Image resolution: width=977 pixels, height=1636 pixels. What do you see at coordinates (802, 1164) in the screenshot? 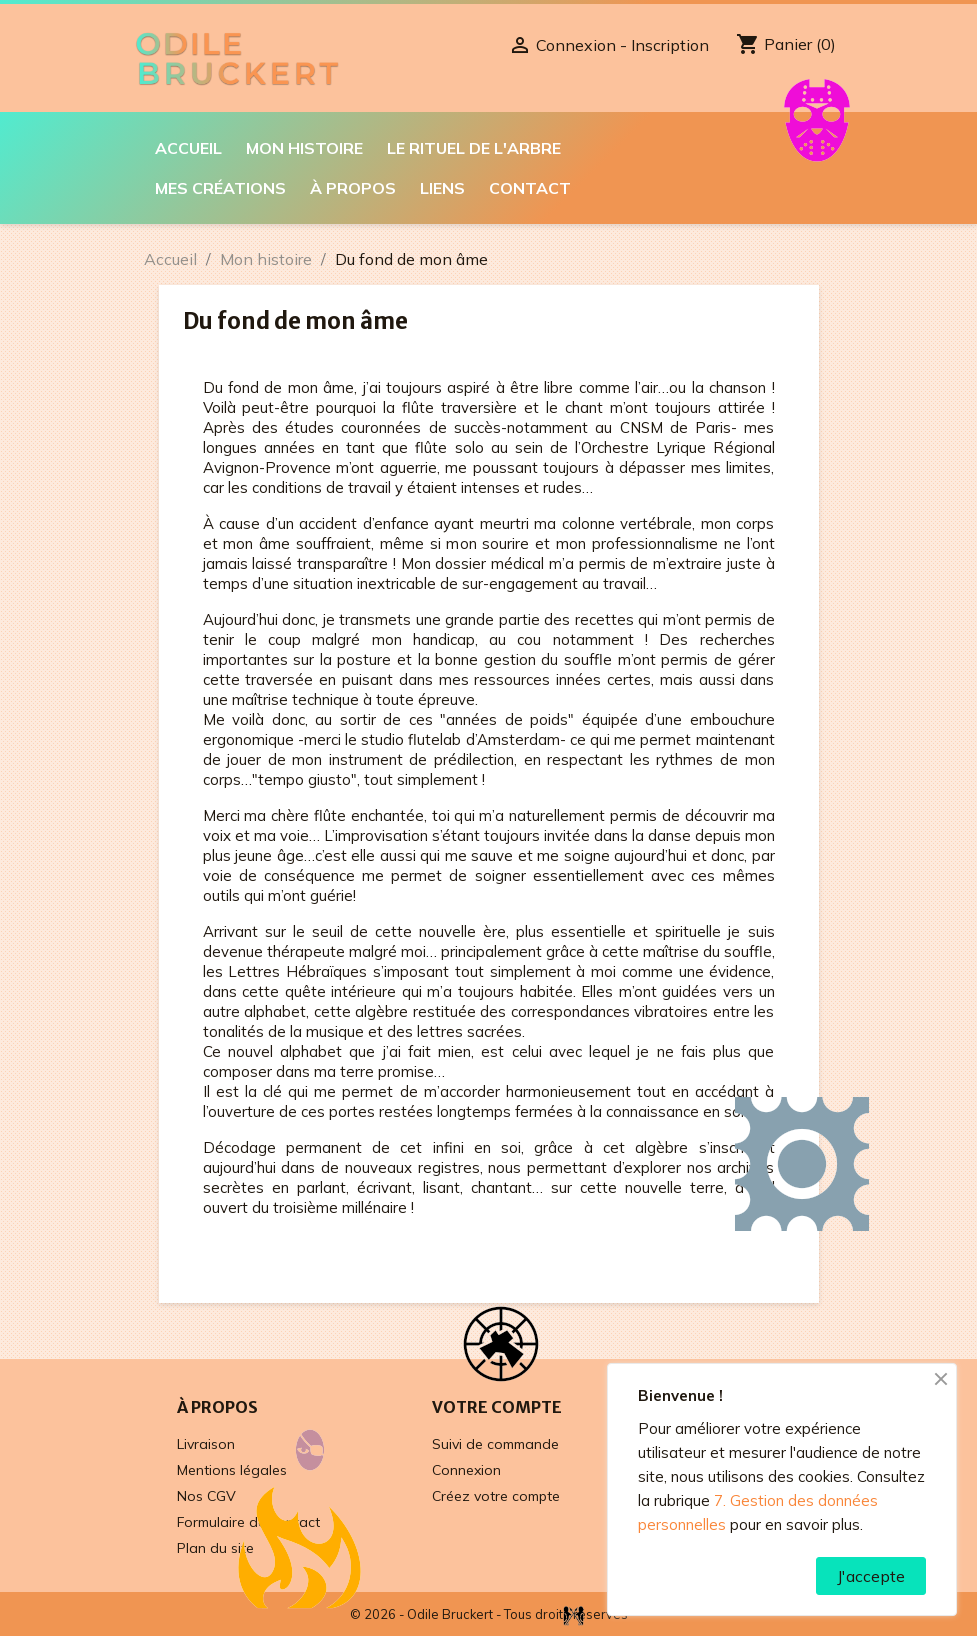
I see `indicates a postage stamp or mail item` at bounding box center [802, 1164].